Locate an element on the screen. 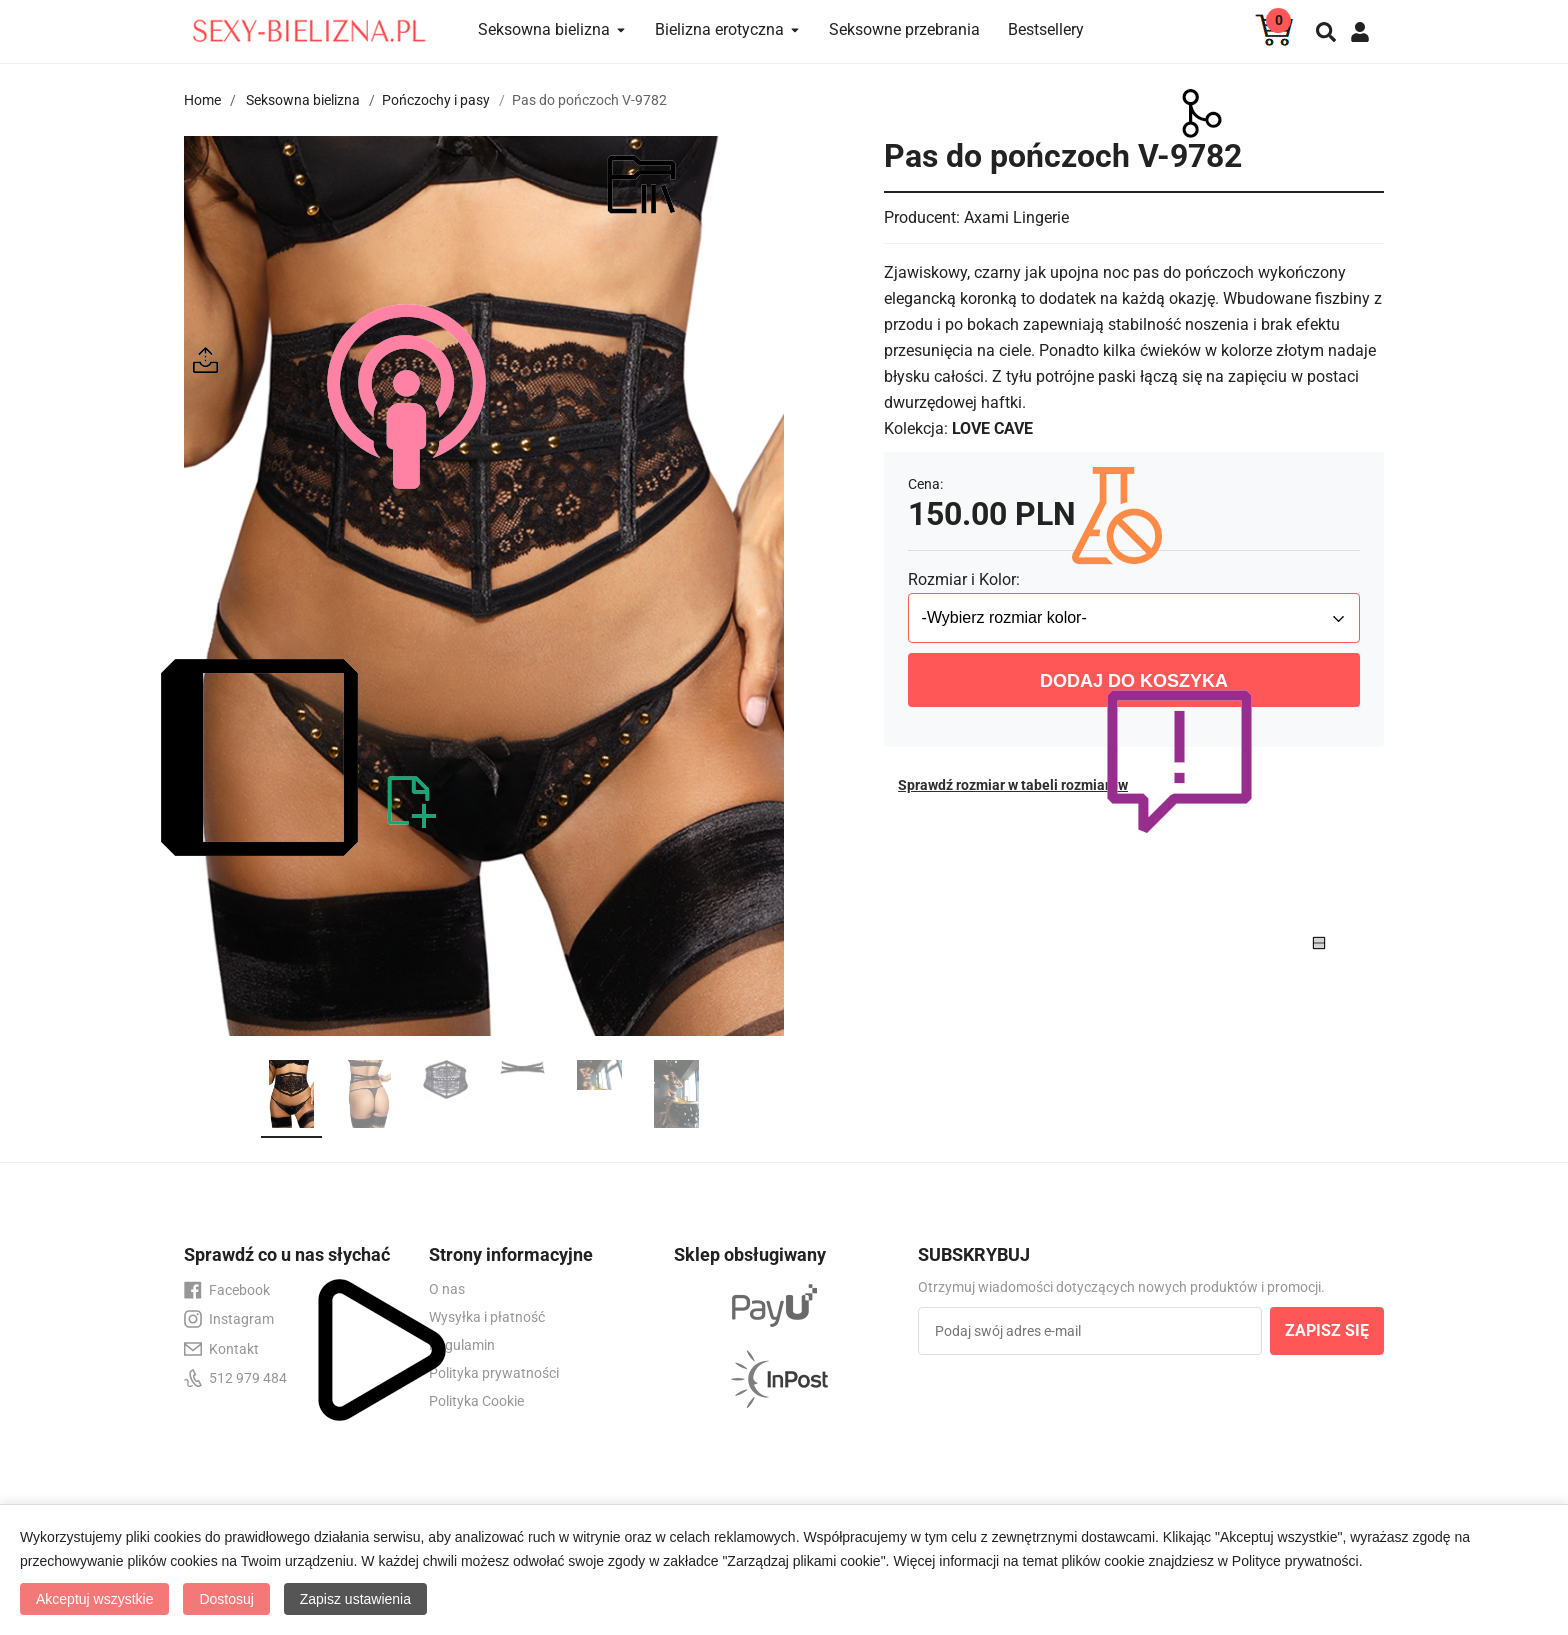 The image size is (1568, 1635). create a new file is located at coordinates (408, 800).